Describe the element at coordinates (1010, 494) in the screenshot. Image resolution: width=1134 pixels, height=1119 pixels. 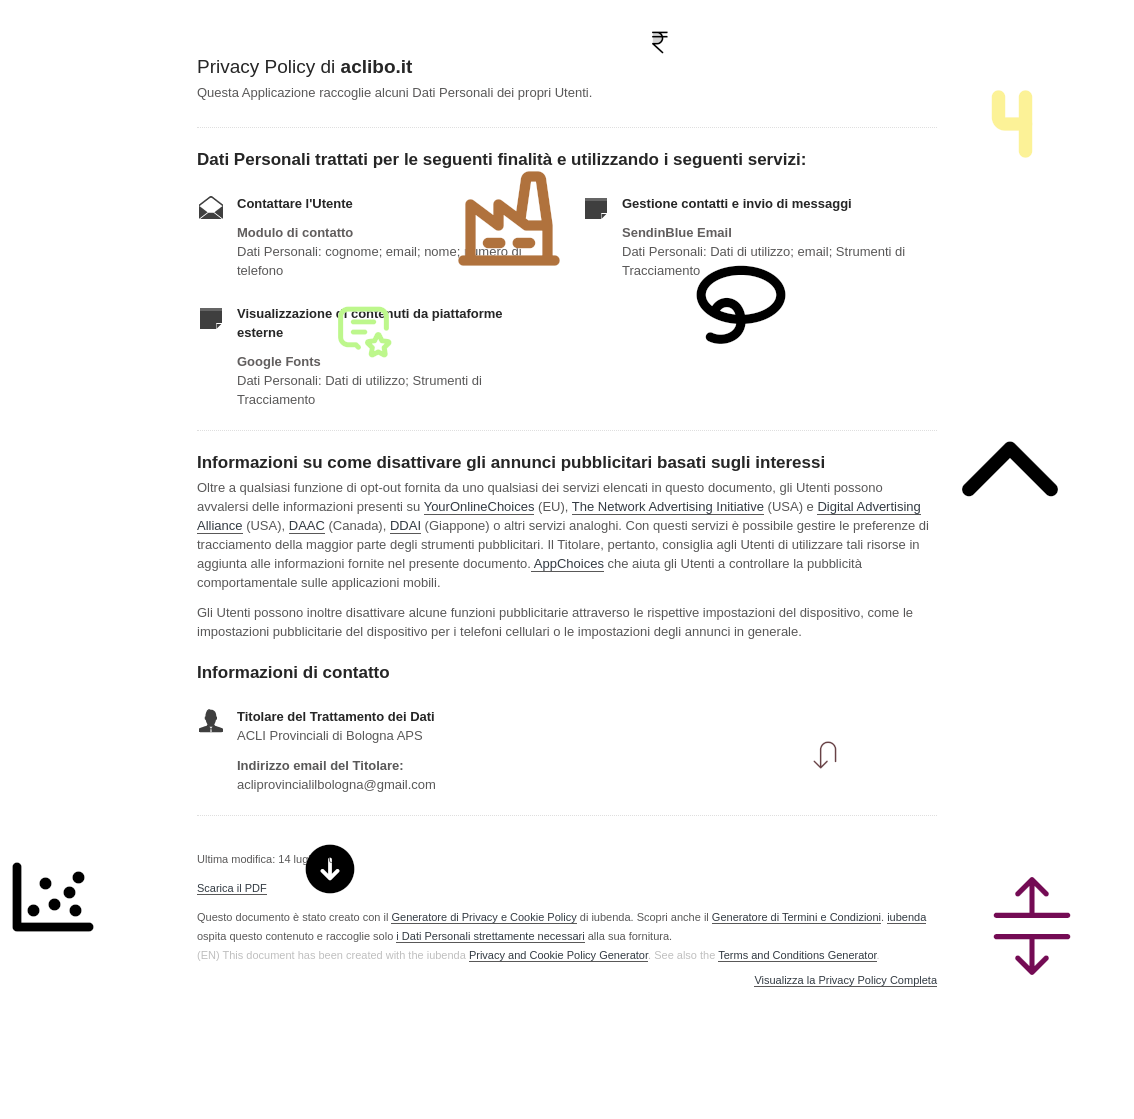
I see `collapse an expanded section` at that location.